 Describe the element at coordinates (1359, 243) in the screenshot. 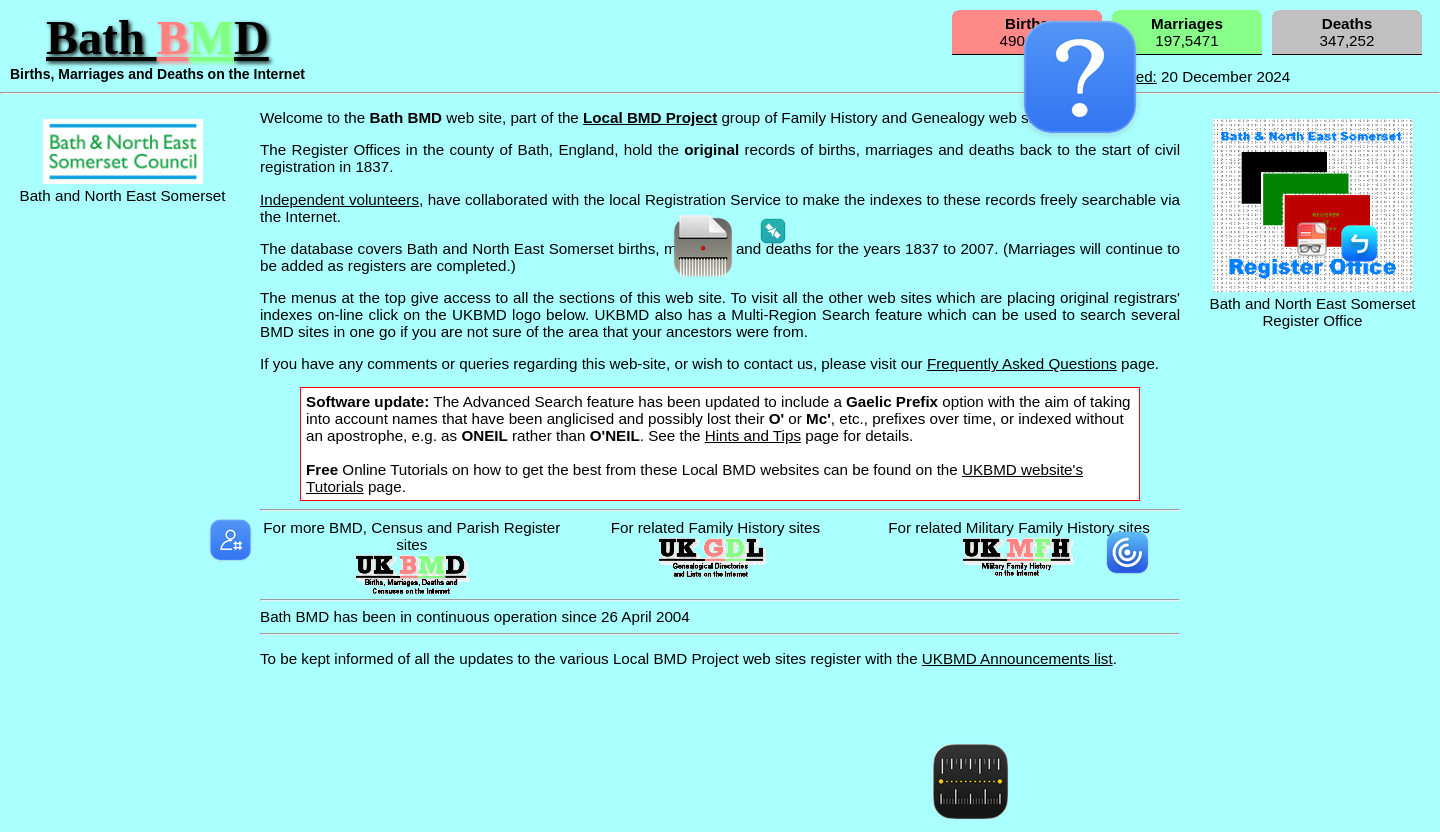

I see `open ibus bopomofo input method app` at that location.